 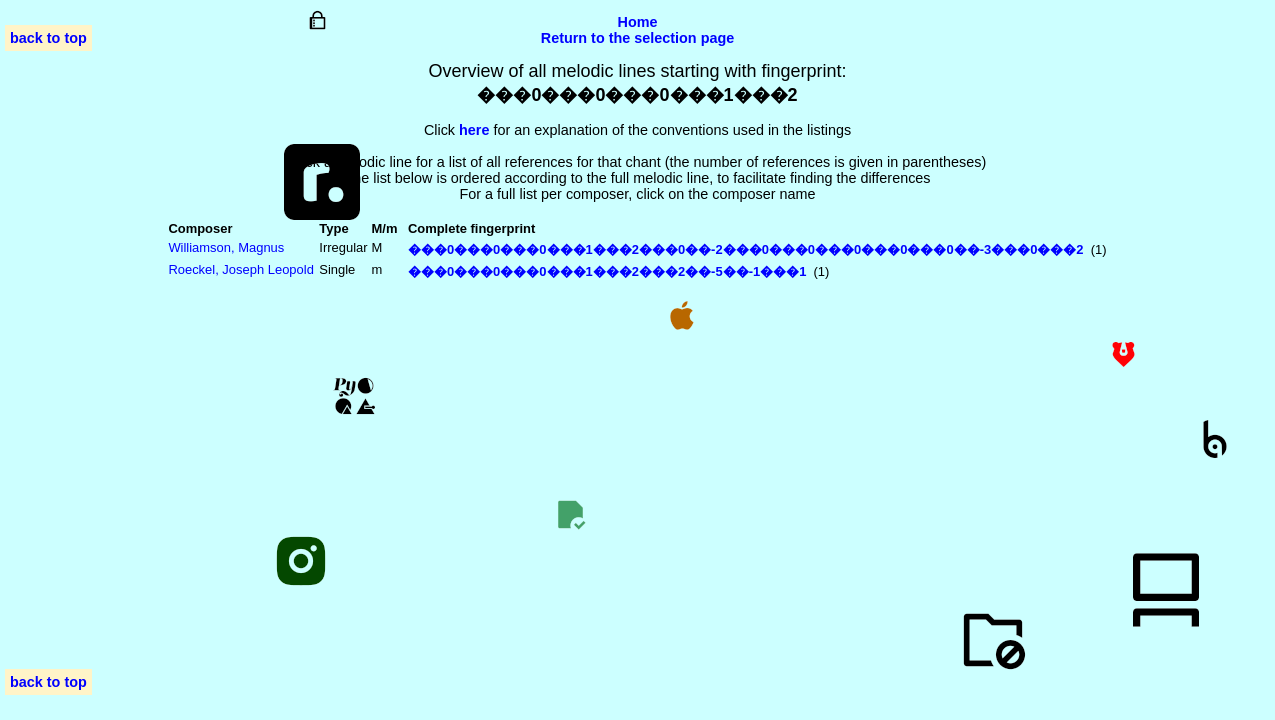 What do you see at coordinates (993, 640) in the screenshot?
I see `access denied to this folder` at bounding box center [993, 640].